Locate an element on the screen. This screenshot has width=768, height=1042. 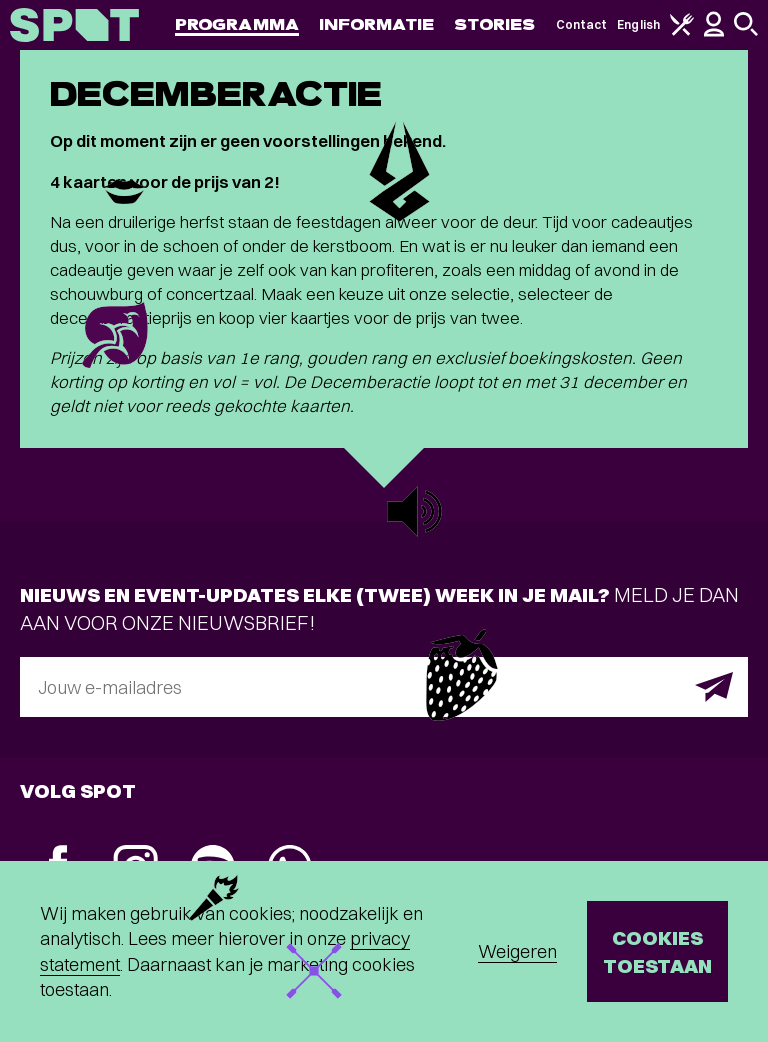
nature or plant category in a game inventory is located at coordinates (115, 335).